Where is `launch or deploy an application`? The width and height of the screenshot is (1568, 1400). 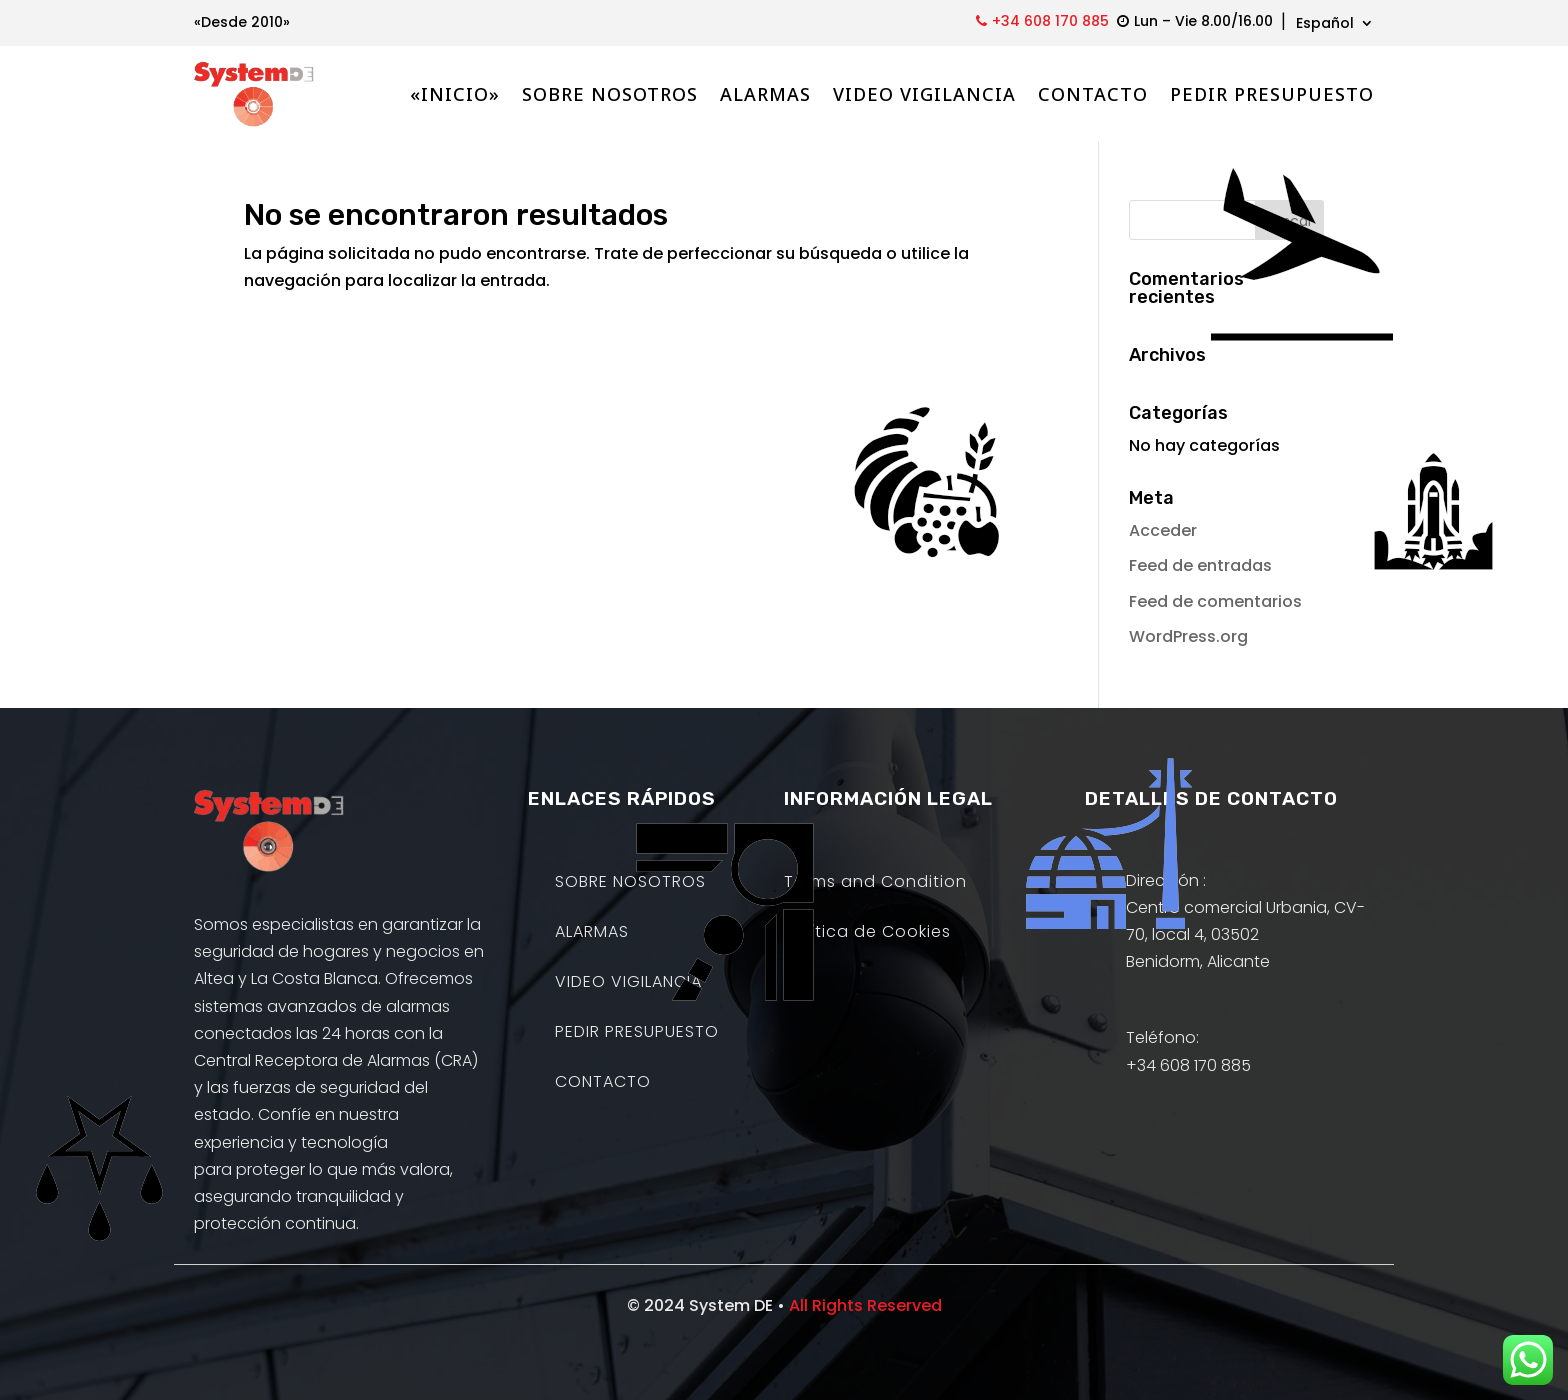
launch or deploy an application is located at coordinates (1433, 510).